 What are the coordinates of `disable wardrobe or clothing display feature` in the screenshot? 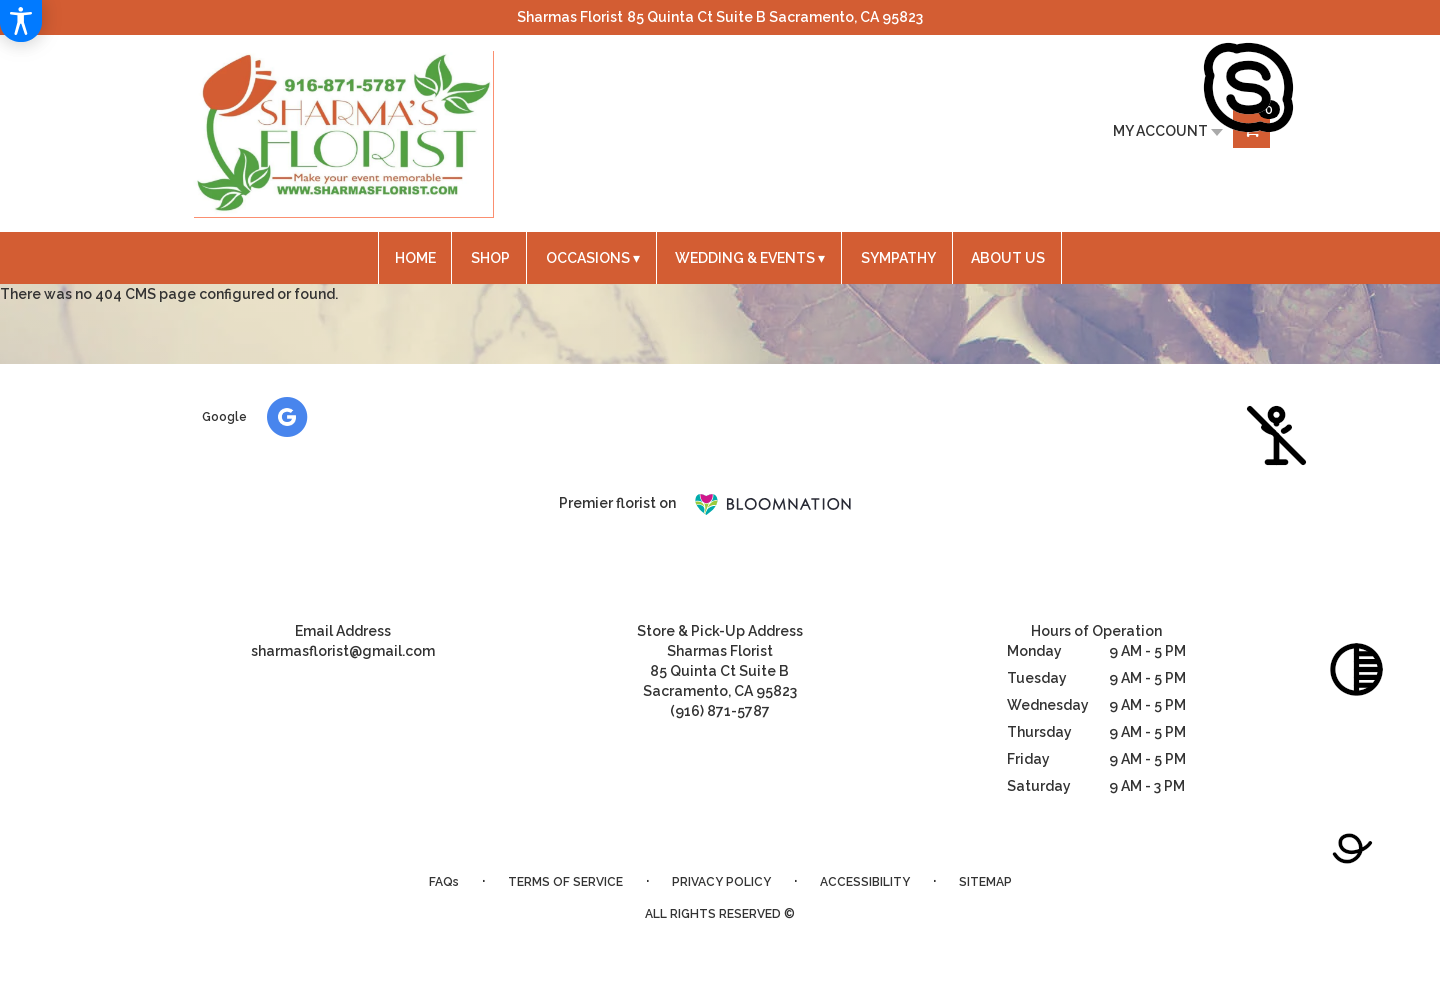 It's located at (1276, 435).